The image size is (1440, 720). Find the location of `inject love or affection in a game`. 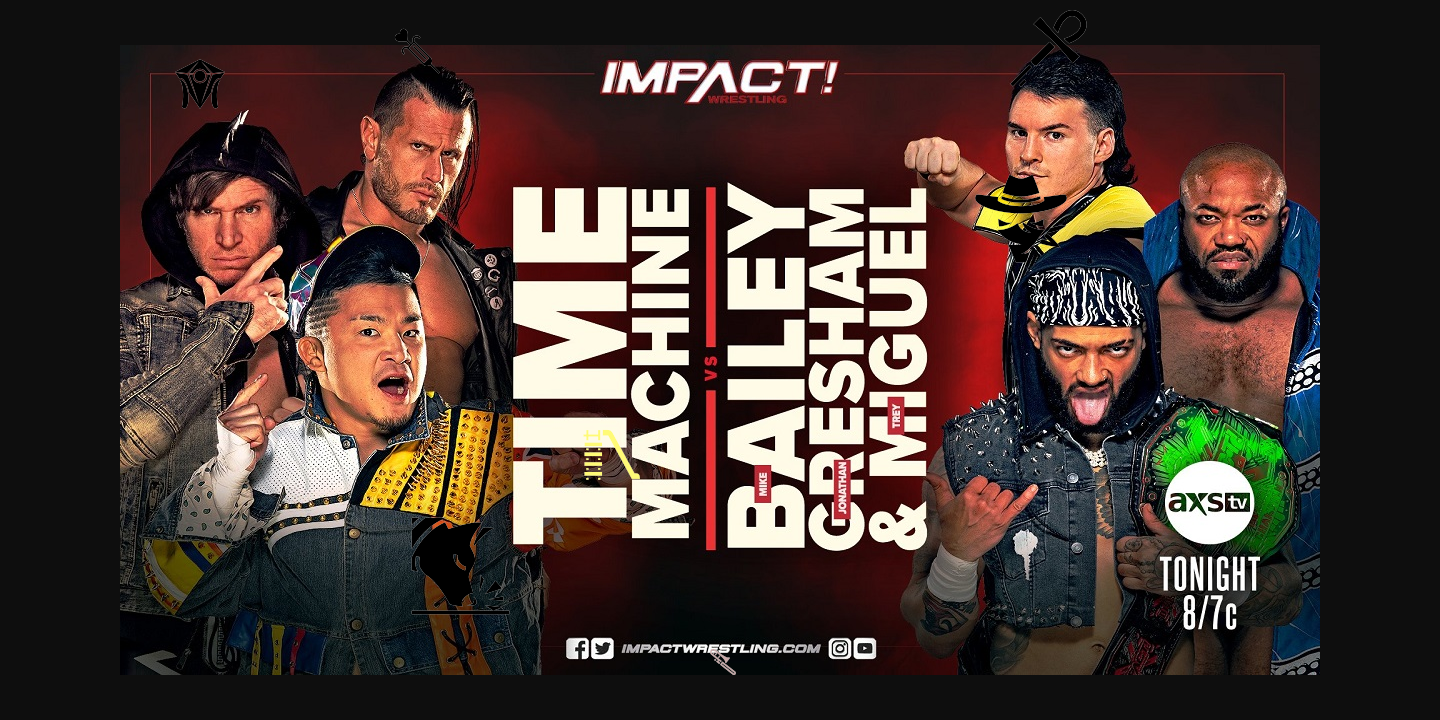

inject love or affection in a game is located at coordinates (417, 51).